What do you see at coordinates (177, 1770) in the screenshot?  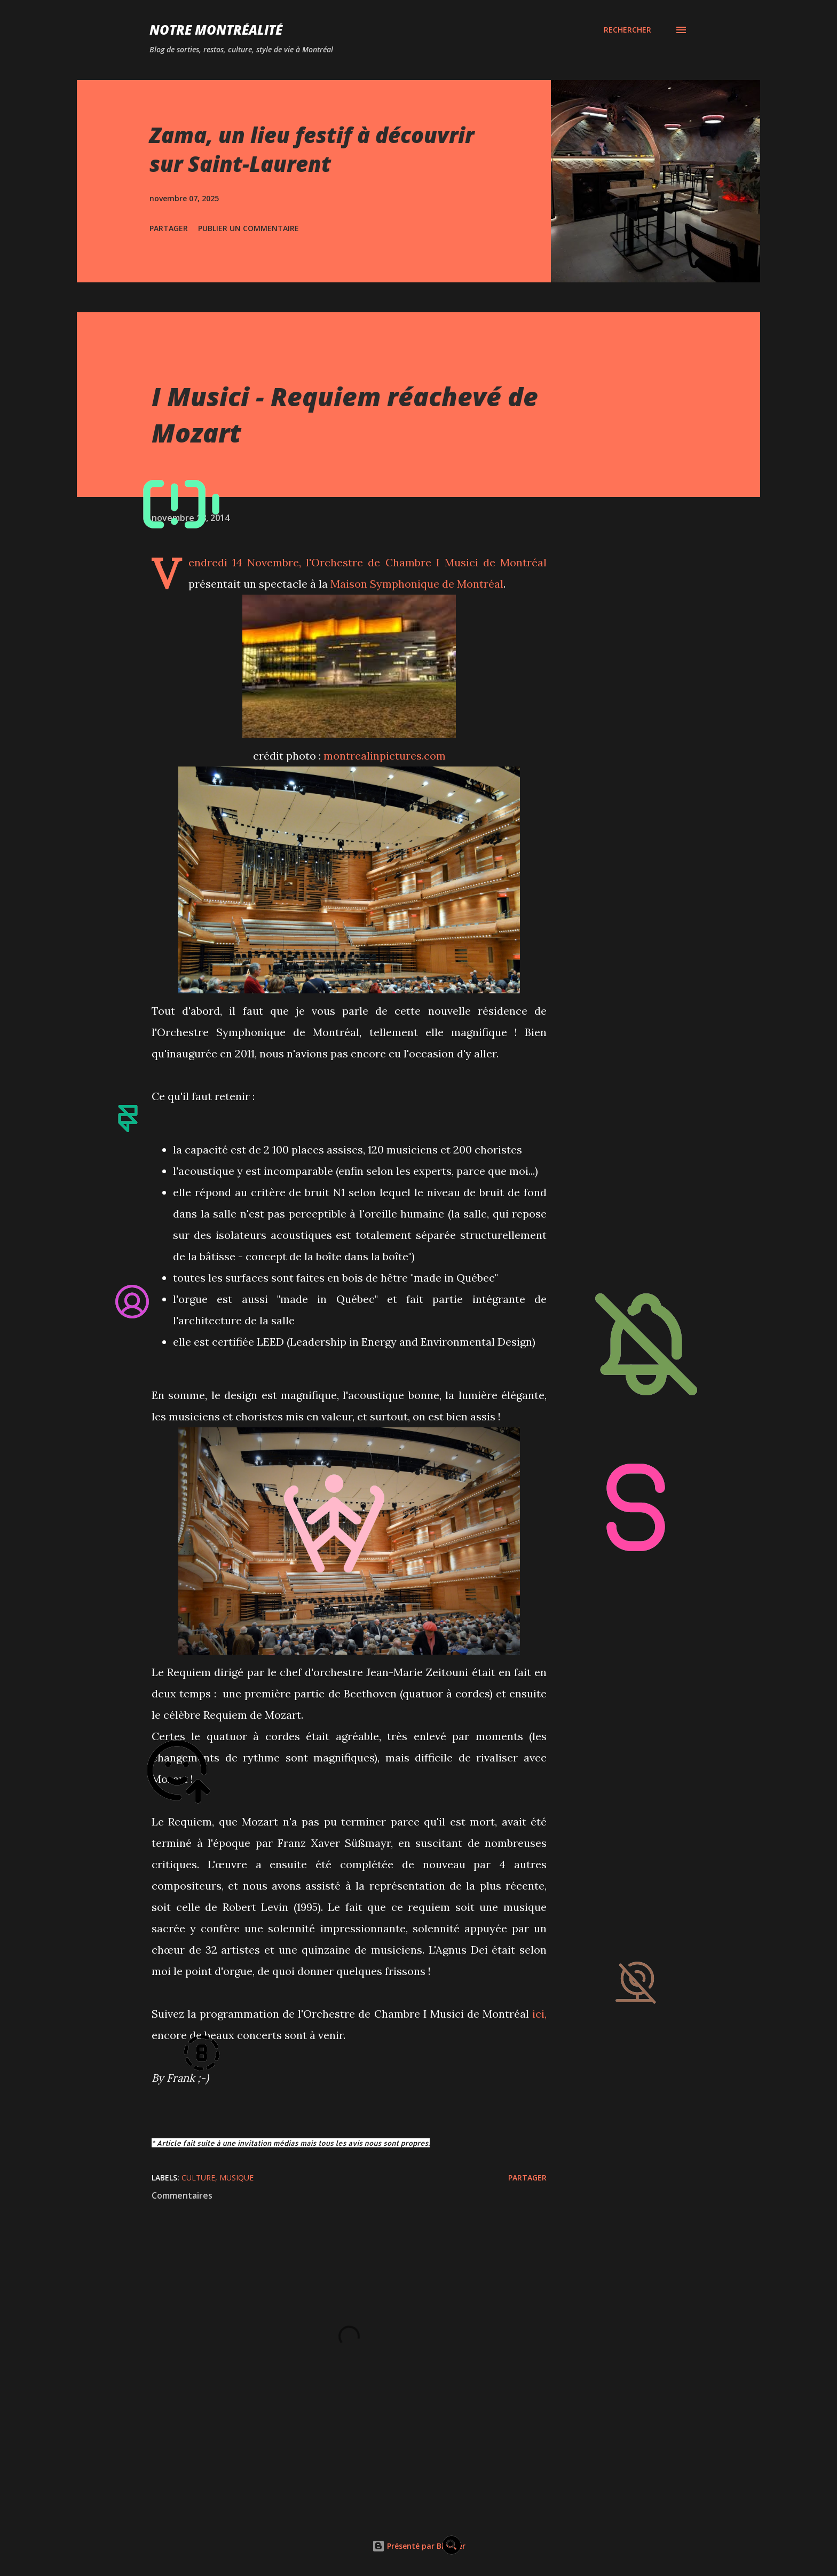 I see `improve mood or increase happiness level` at bounding box center [177, 1770].